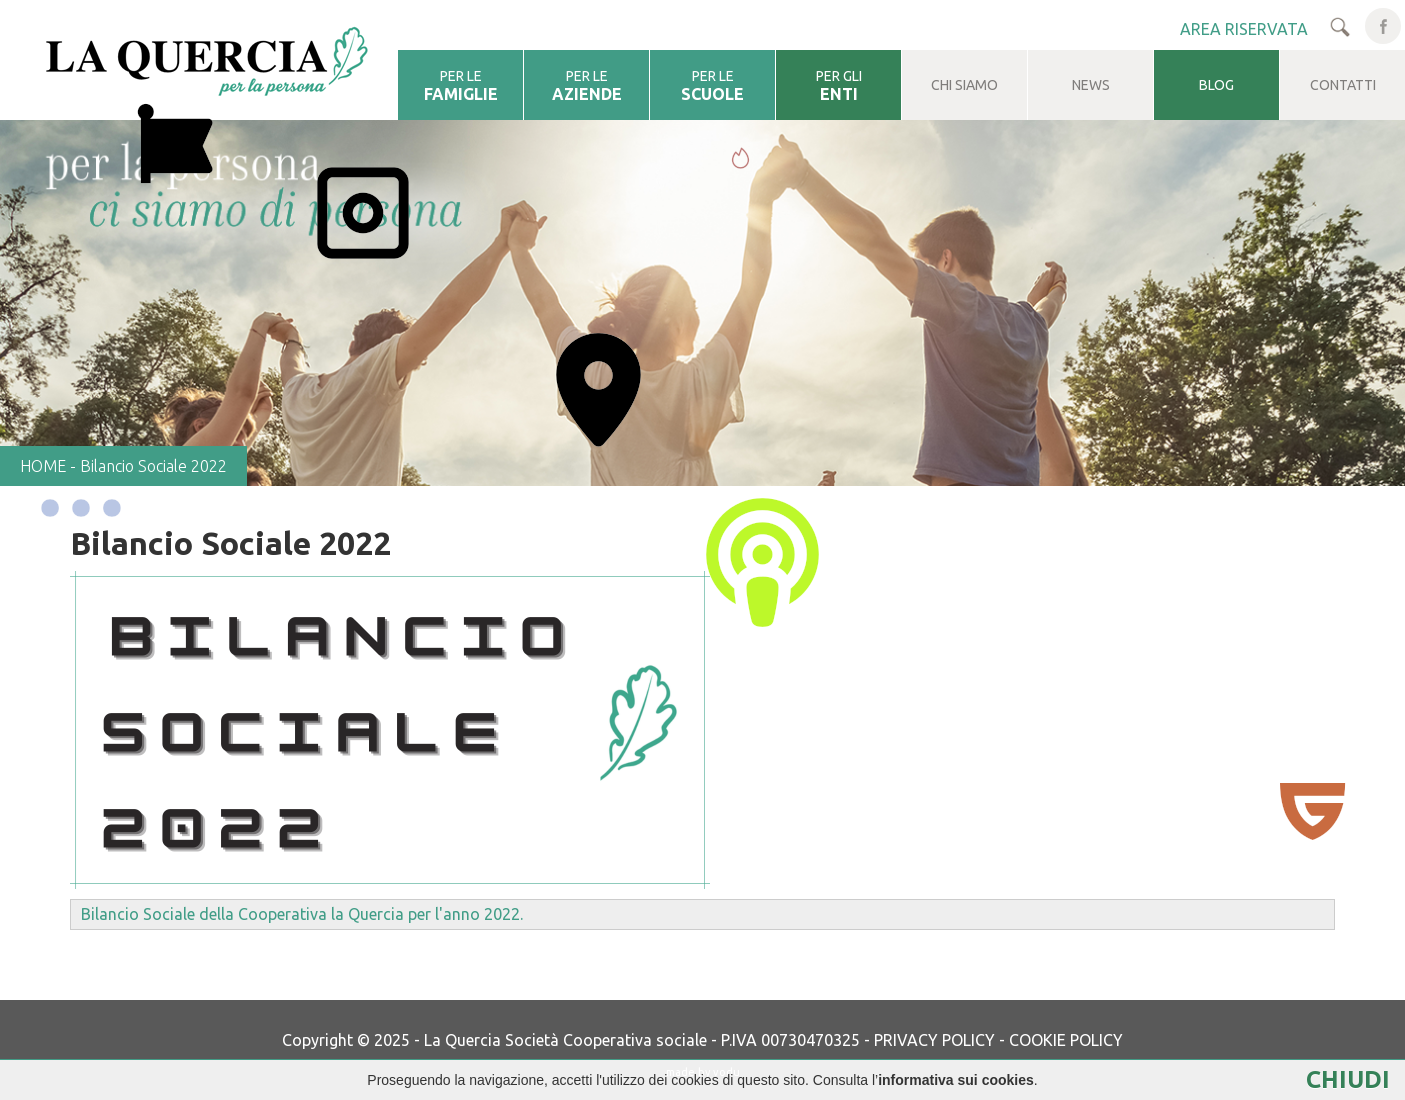 The width and height of the screenshot is (1405, 1100). What do you see at coordinates (598, 389) in the screenshot?
I see `view current location on map` at bounding box center [598, 389].